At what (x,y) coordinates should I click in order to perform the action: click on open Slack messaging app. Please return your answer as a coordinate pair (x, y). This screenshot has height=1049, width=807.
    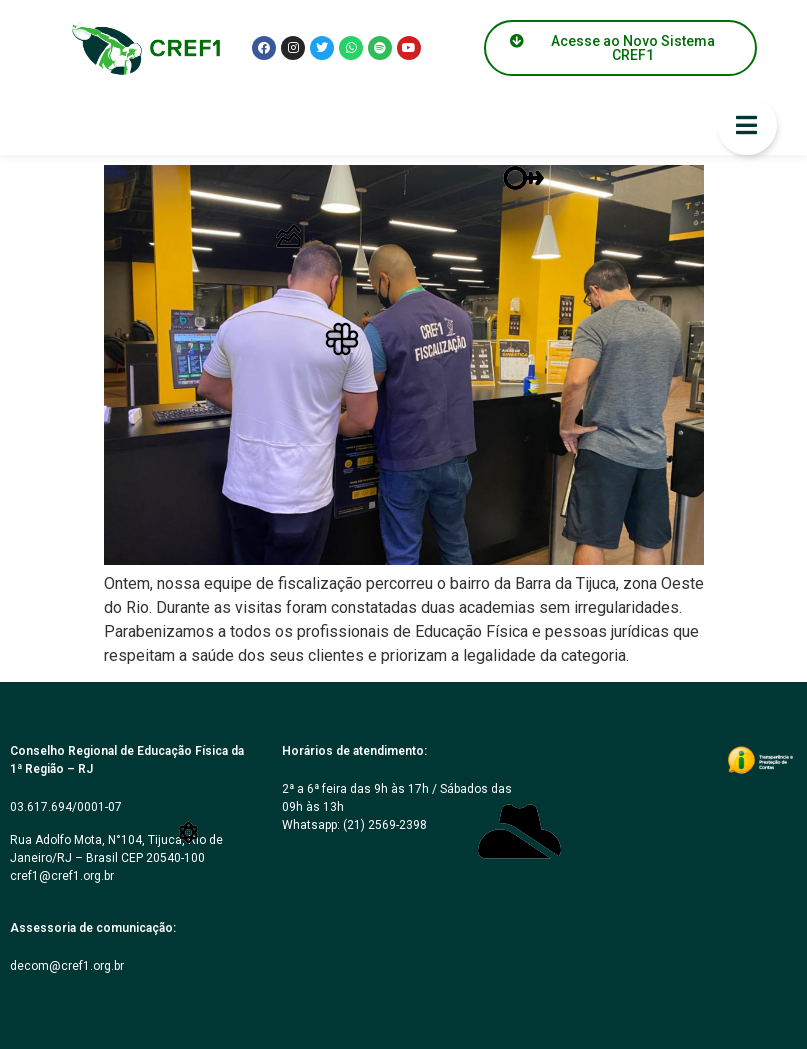
    Looking at the image, I should click on (342, 339).